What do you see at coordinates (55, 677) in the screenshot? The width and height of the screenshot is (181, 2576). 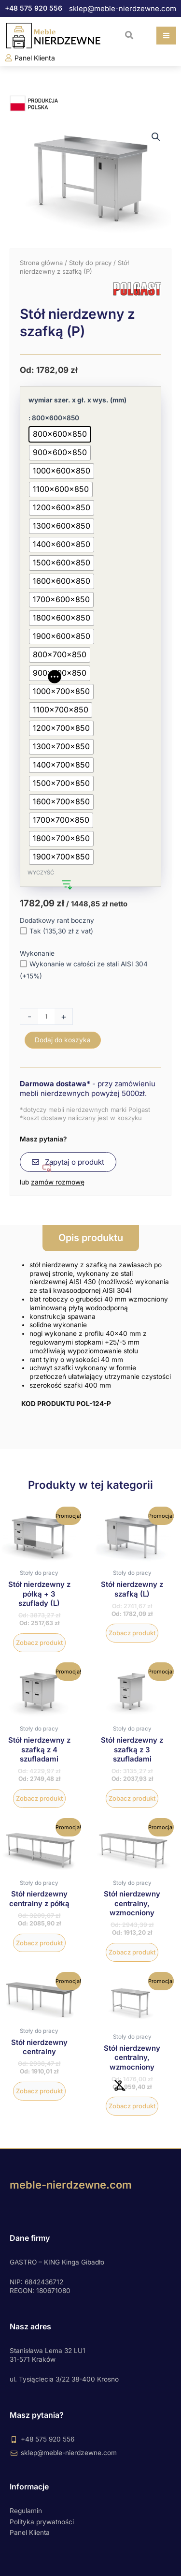 I see `access more options or actions` at bounding box center [55, 677].